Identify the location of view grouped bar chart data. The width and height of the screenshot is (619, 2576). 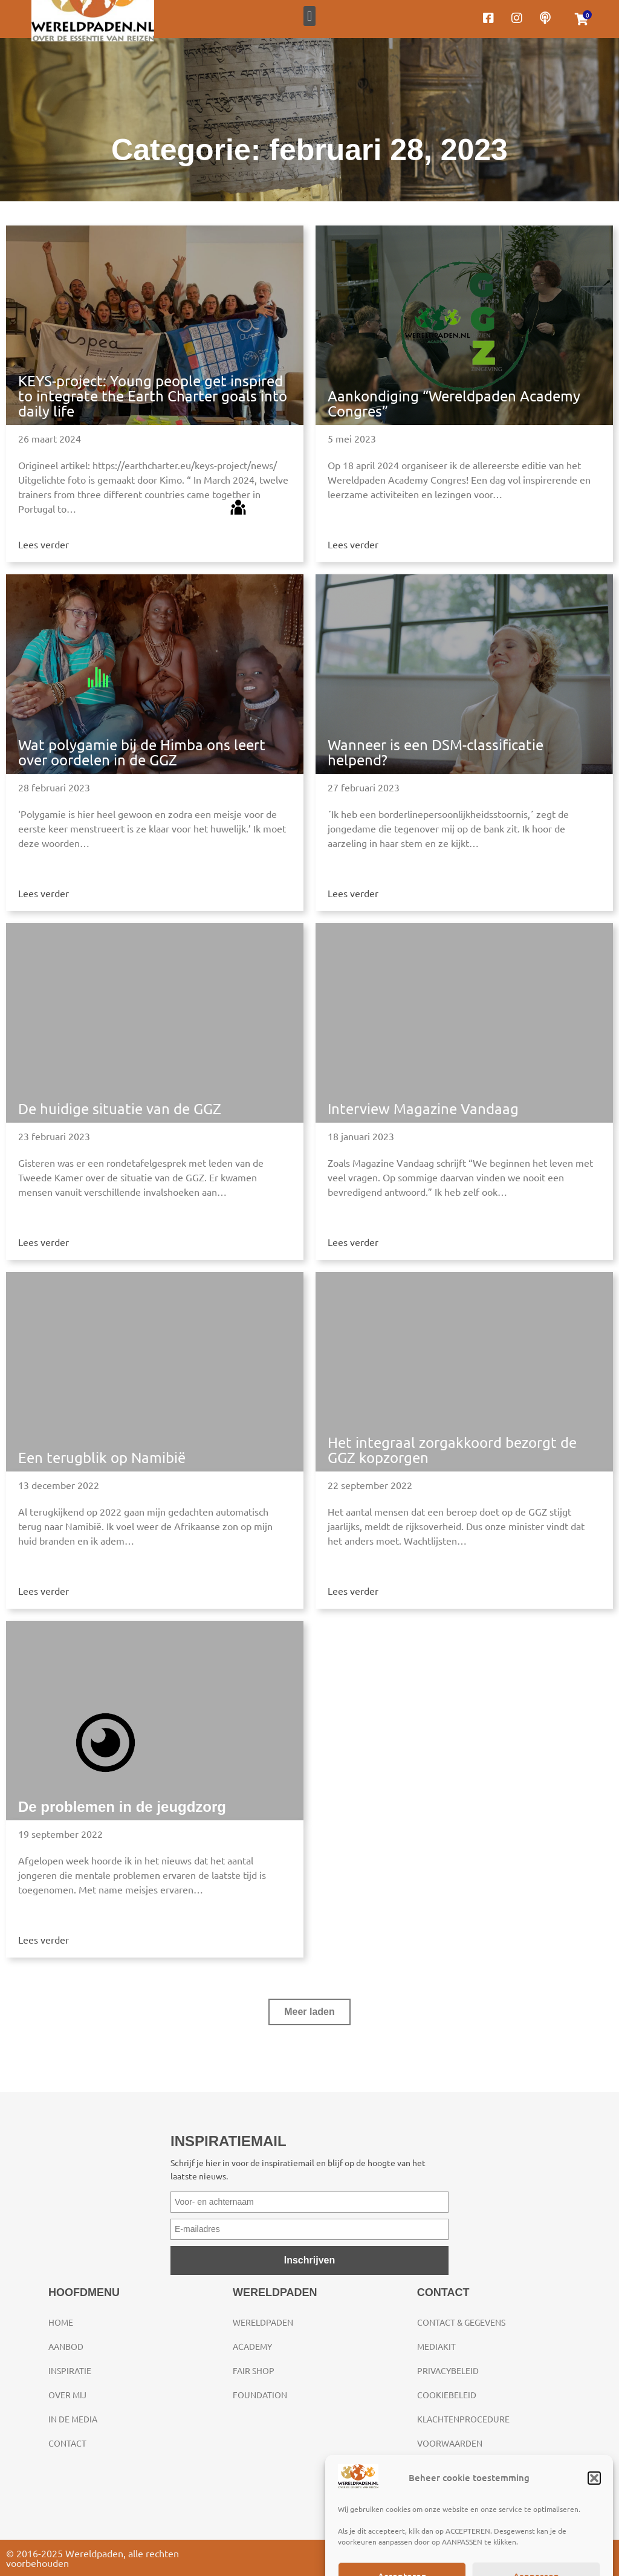
(99, 678).